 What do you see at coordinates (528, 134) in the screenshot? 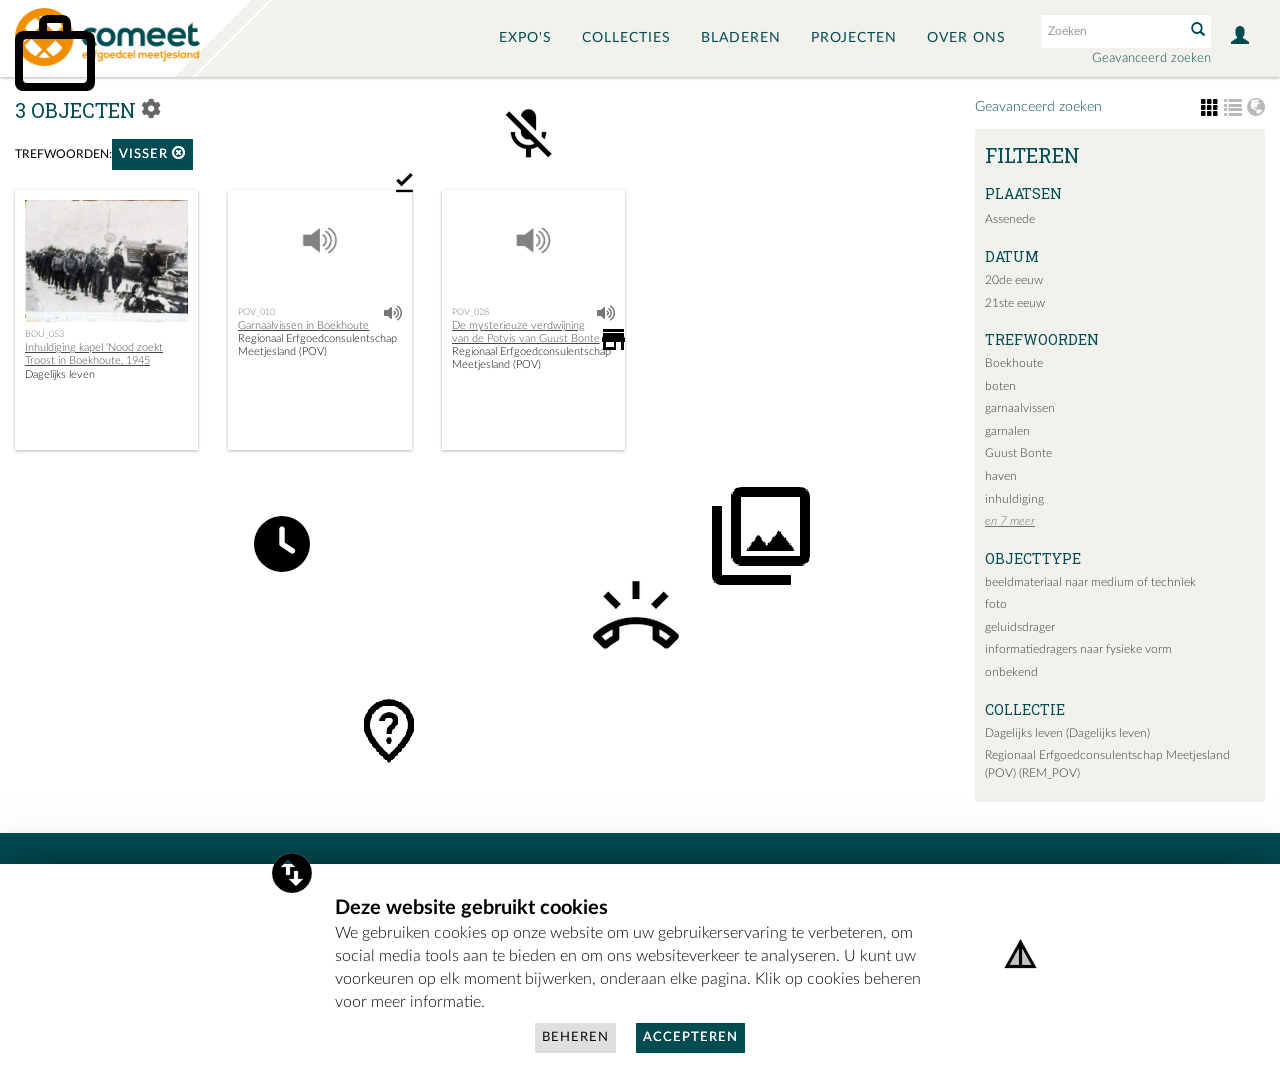
I see `mute your microphone` at bounding box center [528, 134].